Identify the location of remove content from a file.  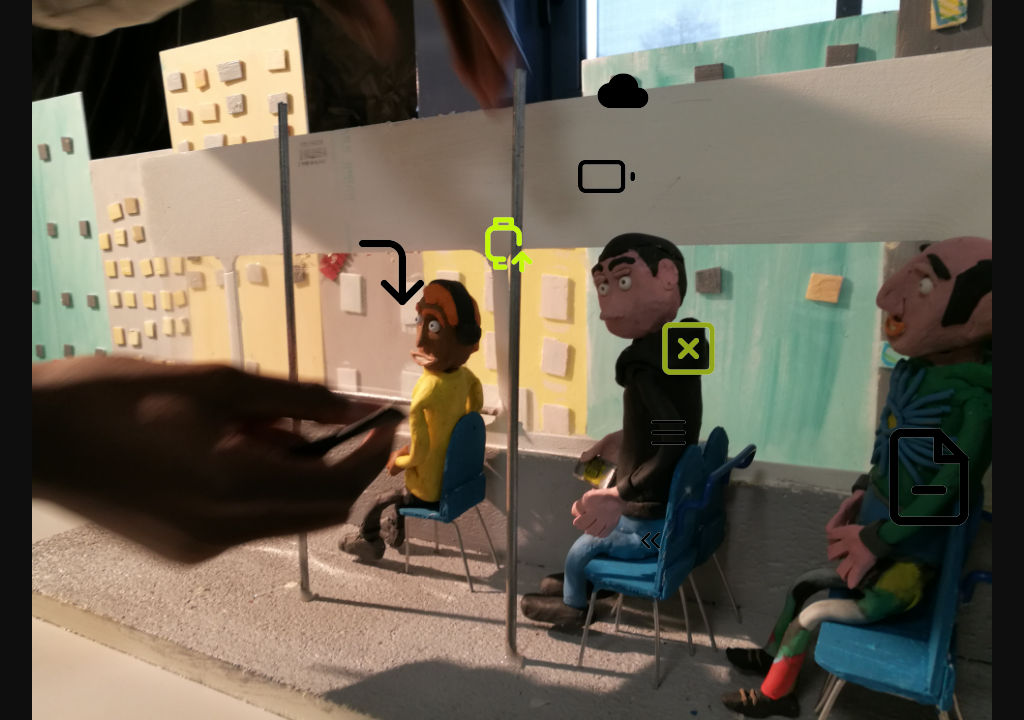
(929, 477).